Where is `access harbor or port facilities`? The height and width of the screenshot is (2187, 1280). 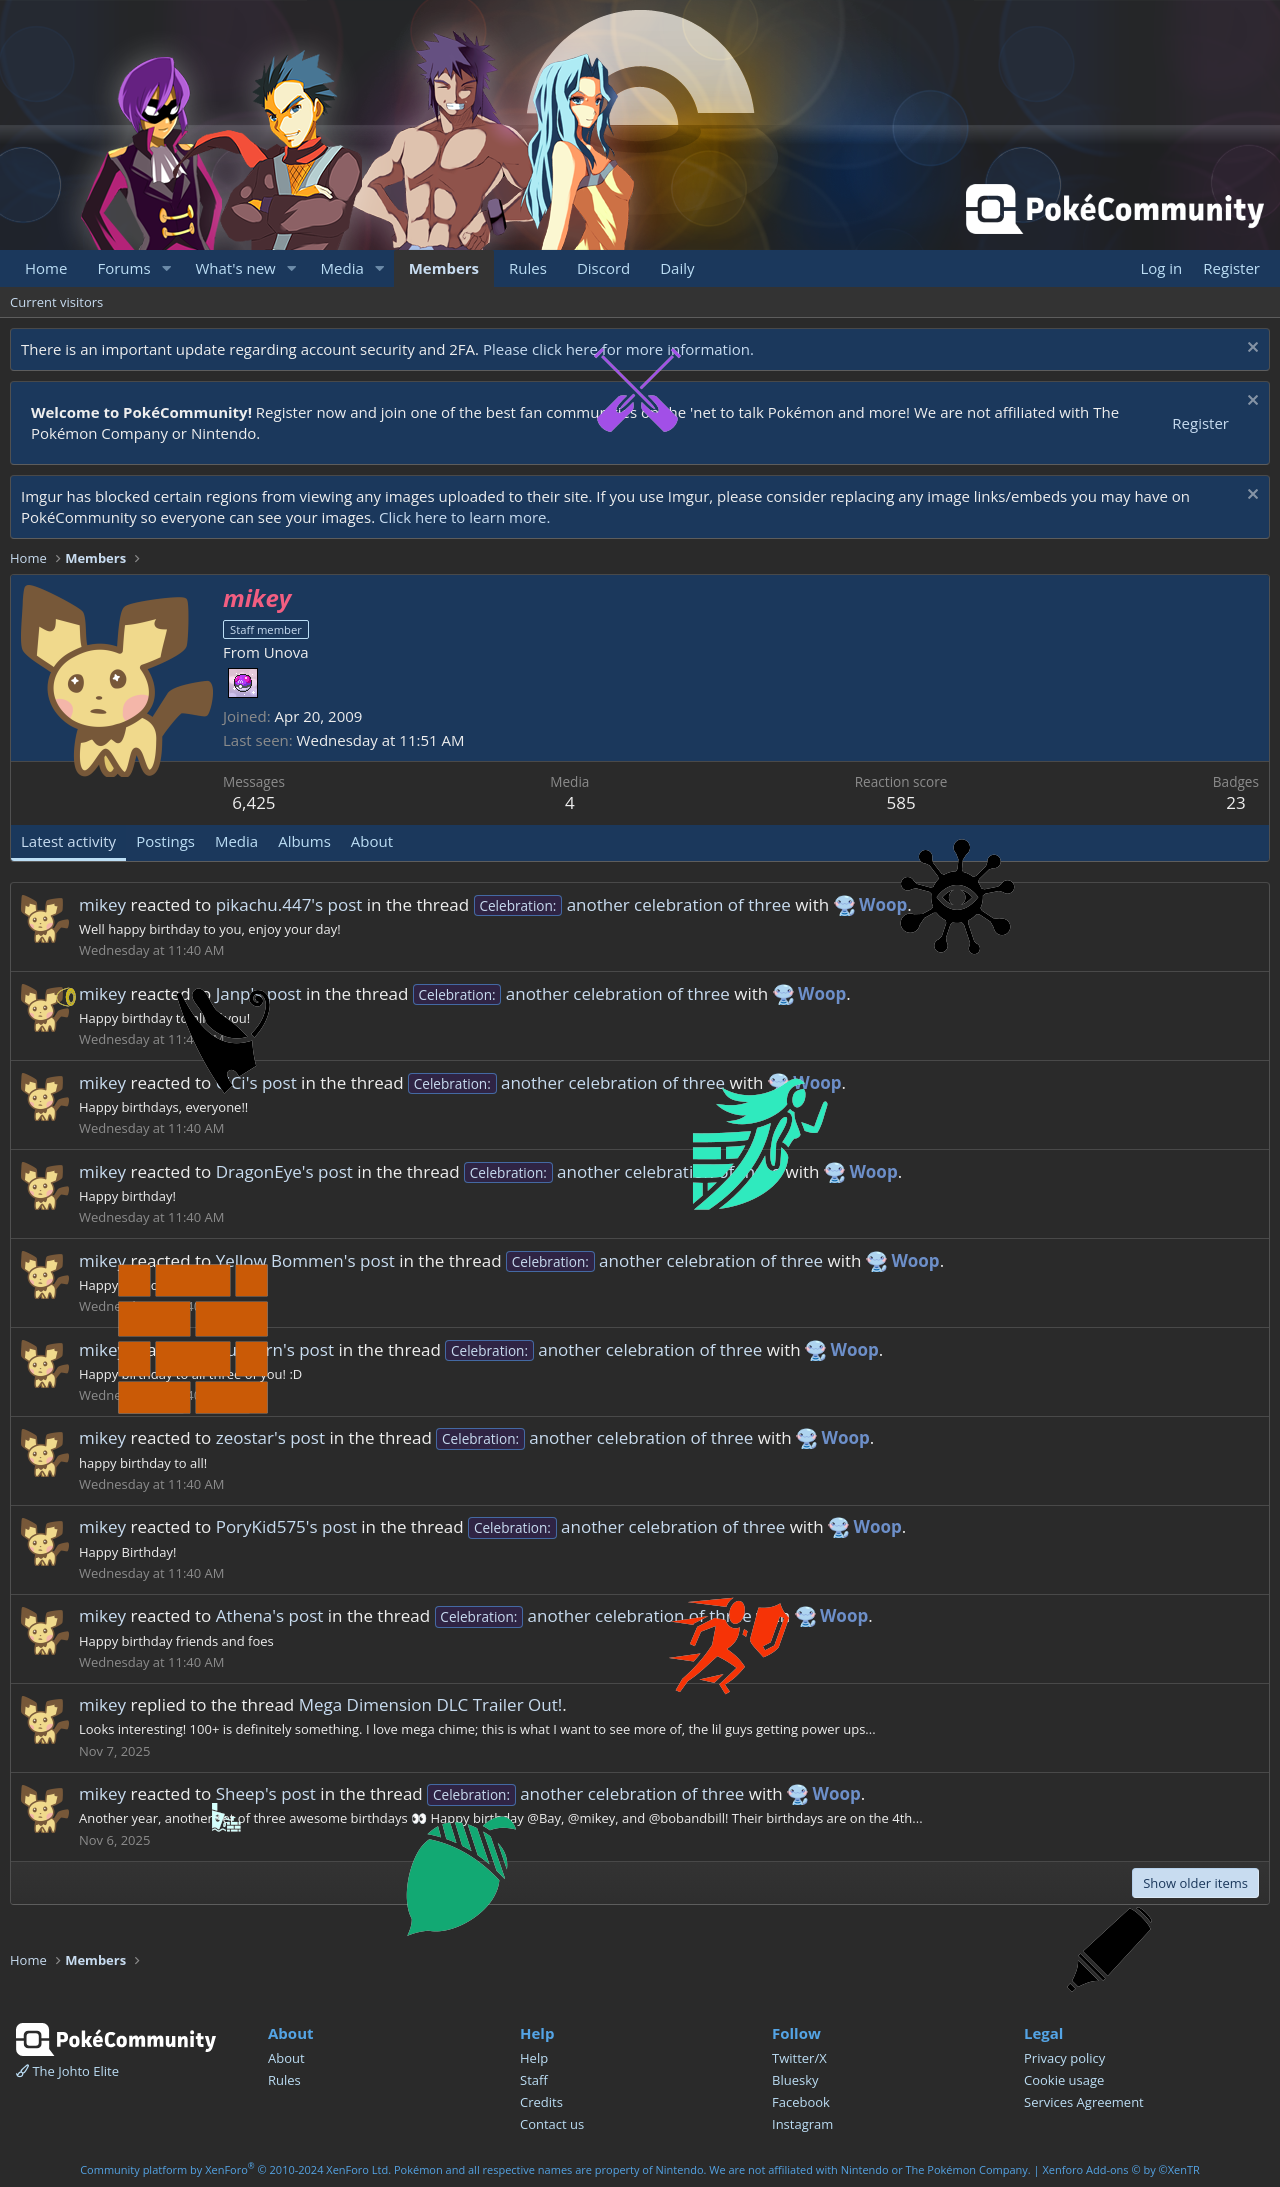
access harbor or port facilities is located at coordinates (226, 1817).